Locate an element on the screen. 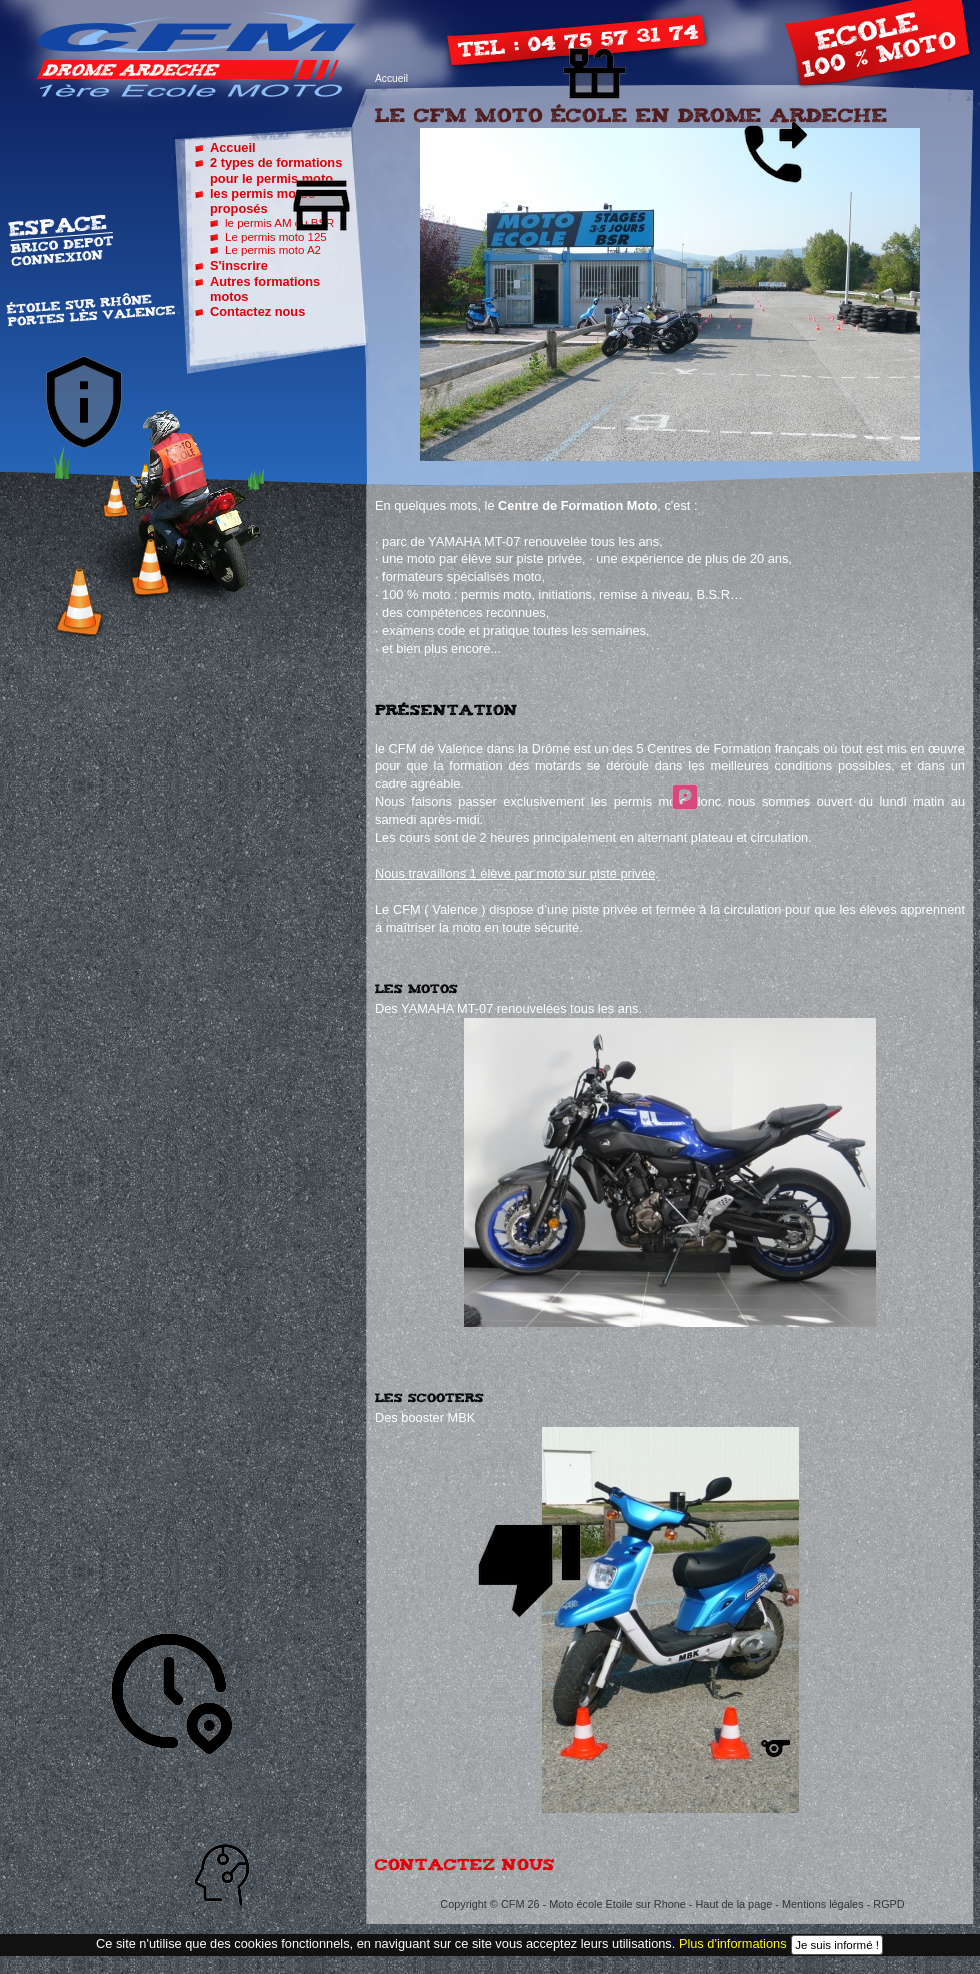 The image size is (980, 1974). find nearby stores or shops is located at coordinates (321, 205).